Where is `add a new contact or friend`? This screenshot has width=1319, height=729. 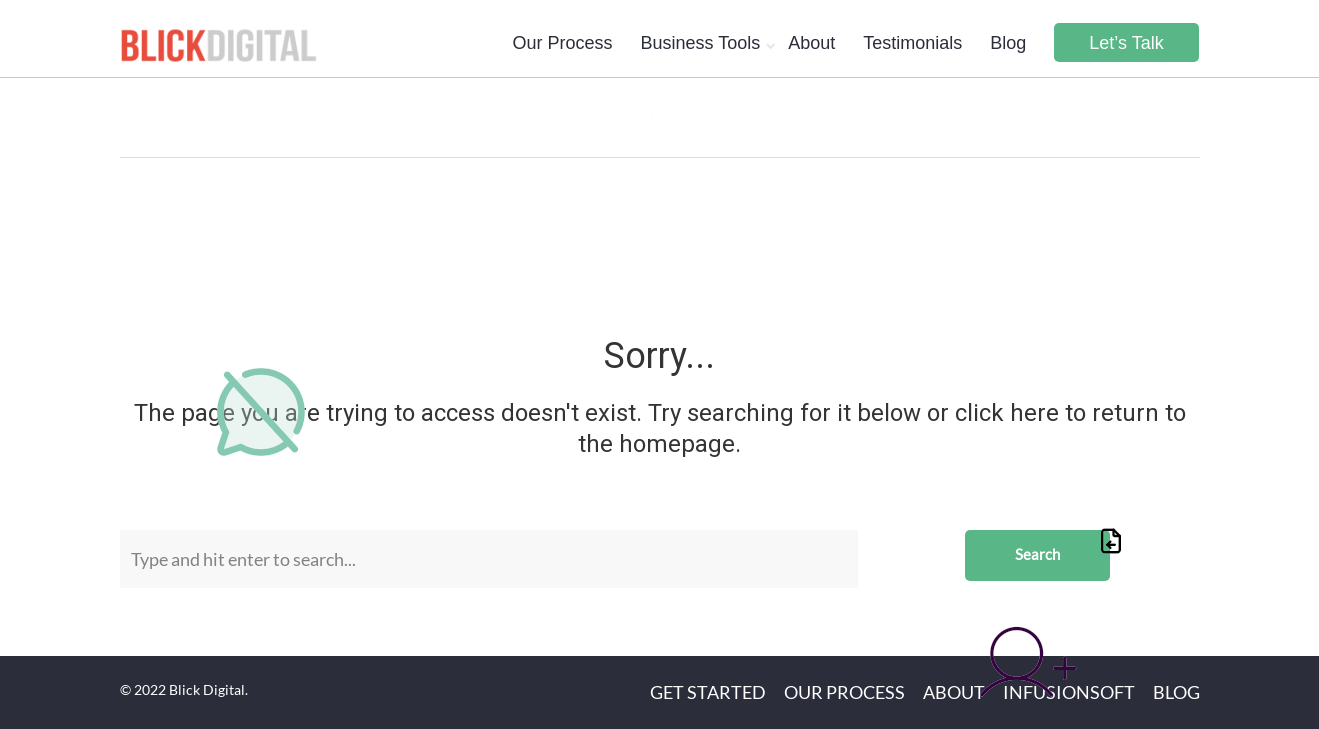
add a new contact or friend is located at coordinates (1025, 665).